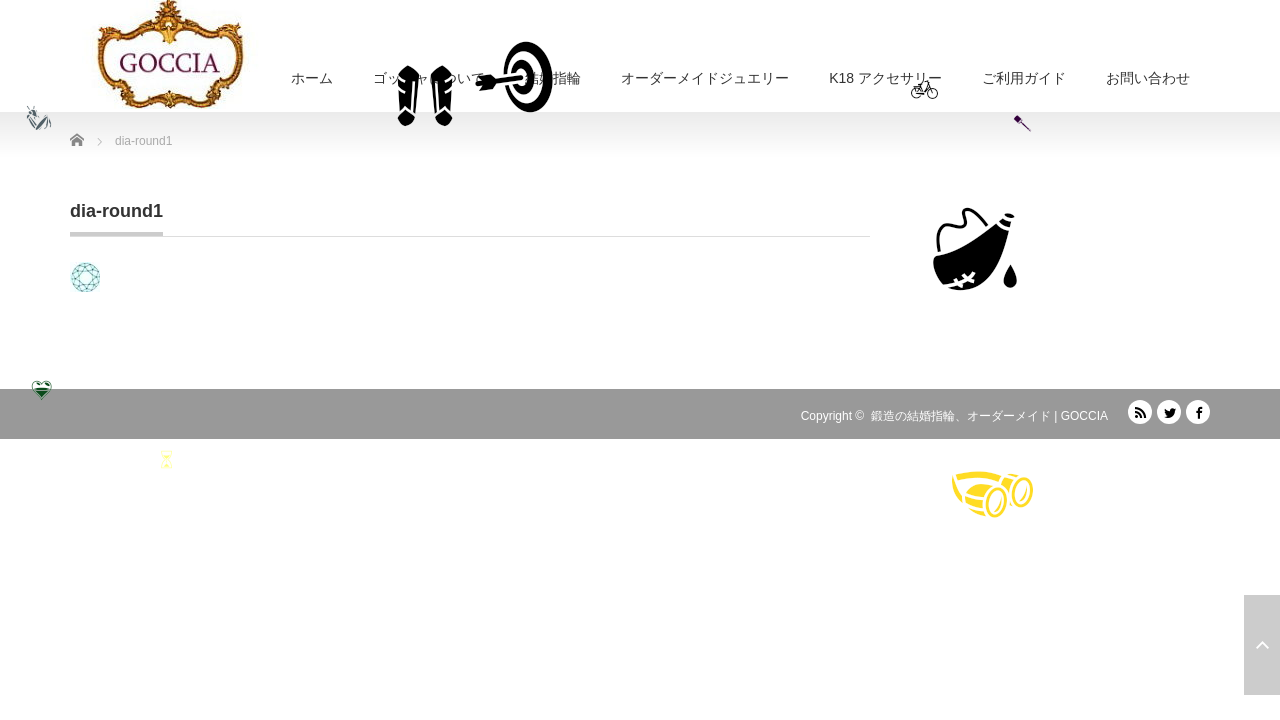 This screenshot has height=720, width=1280. Describe the element at coordinates (425, 96) in the screenshot. I see `equip leg armor to your character` at that location.